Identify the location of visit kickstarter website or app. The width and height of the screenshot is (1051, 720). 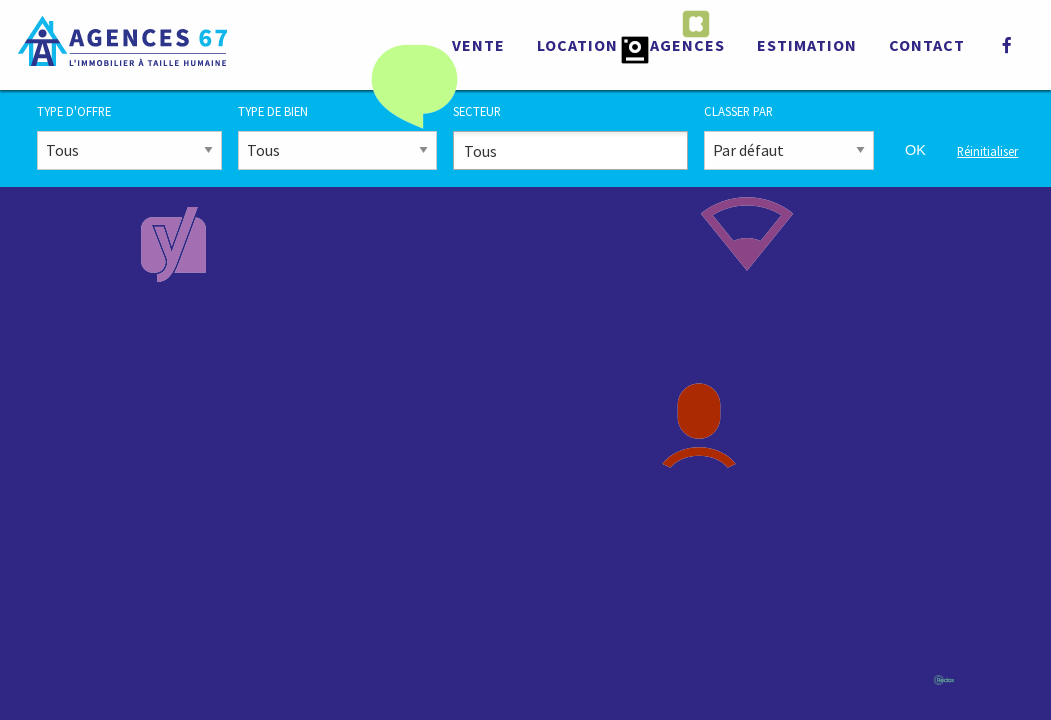
(696, 24).